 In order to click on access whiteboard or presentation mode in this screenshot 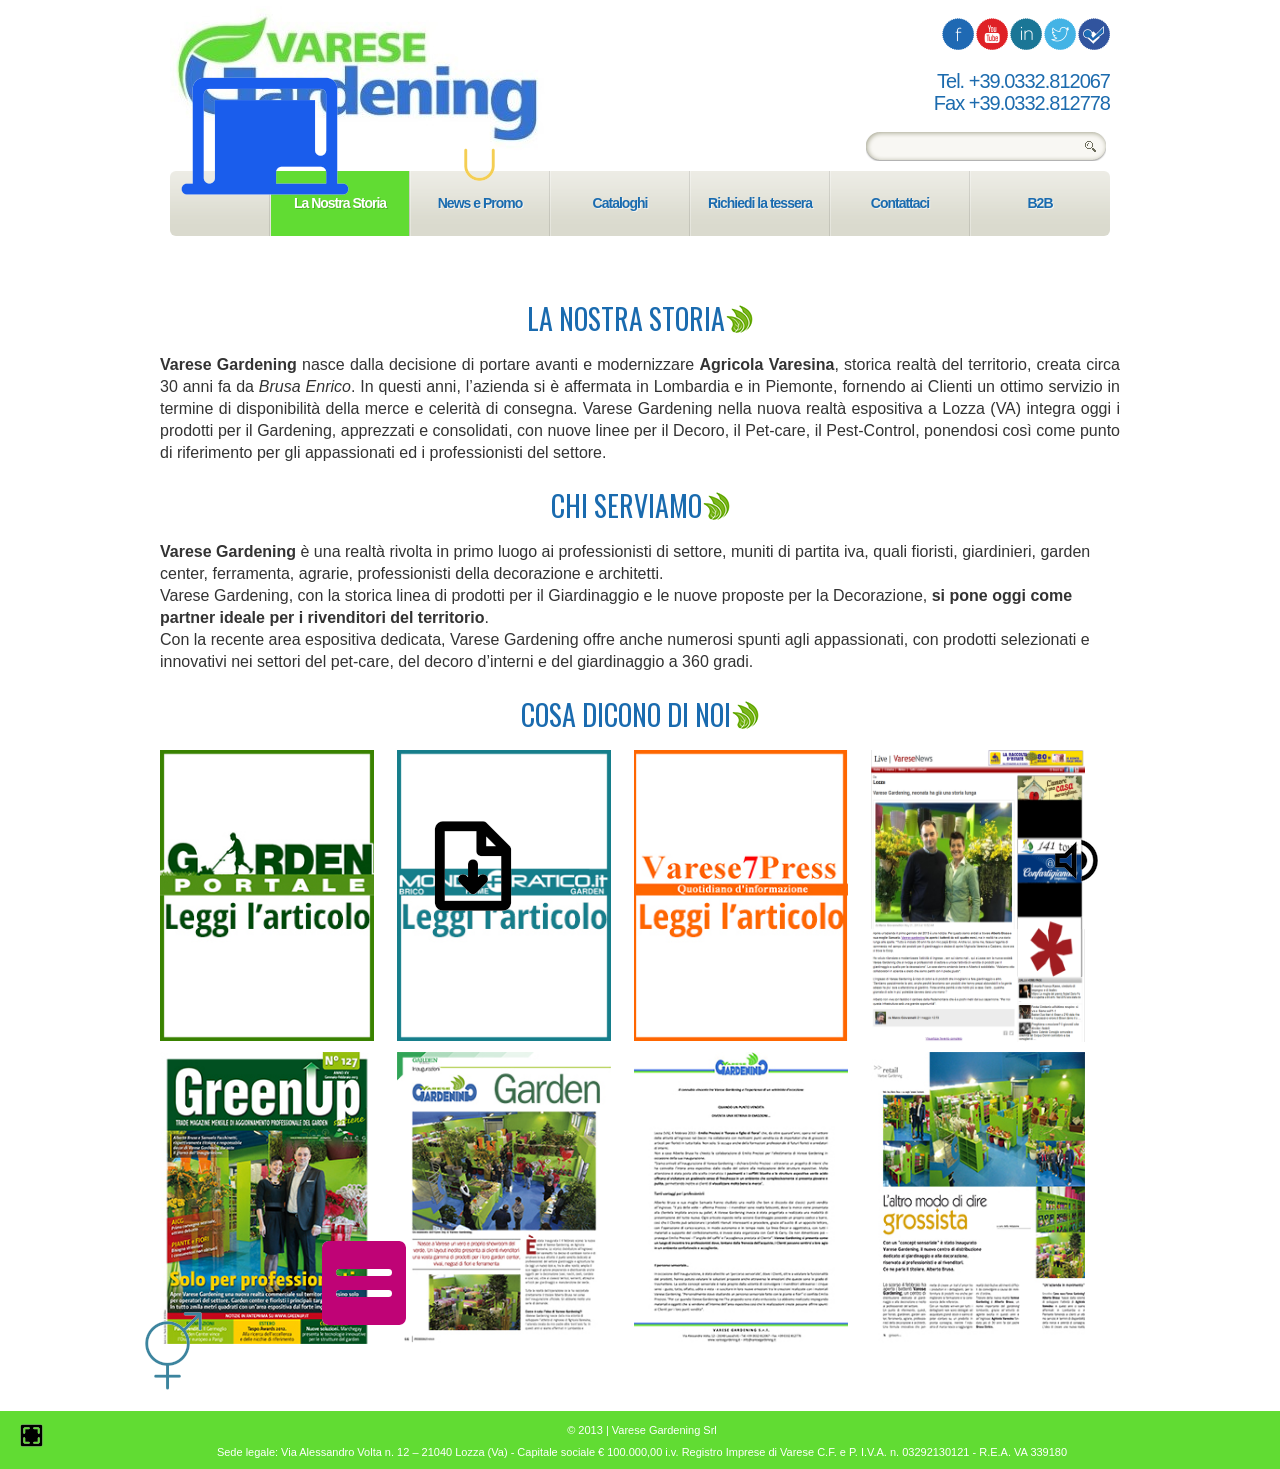, I will do `click(265, 139)`.